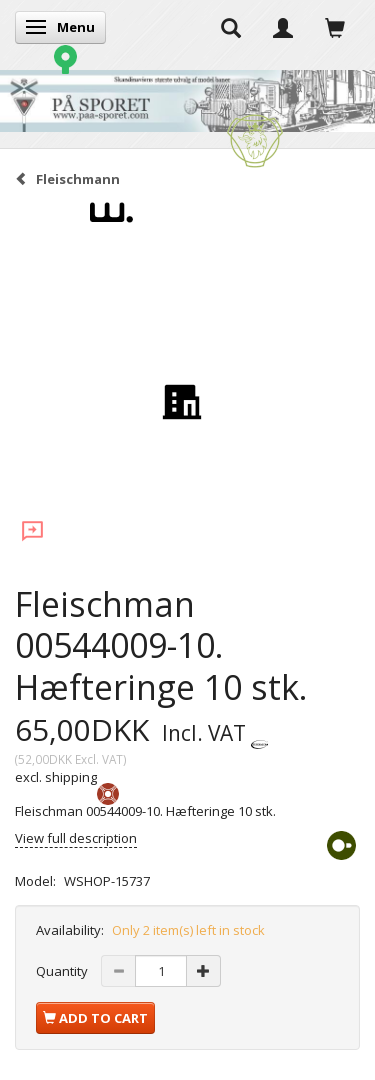 This screenshot has height=1080, width=375. Describe the element at coordinates (182, 402) in the screenshot. I see `find nearby hotels or accommodations` at that location.